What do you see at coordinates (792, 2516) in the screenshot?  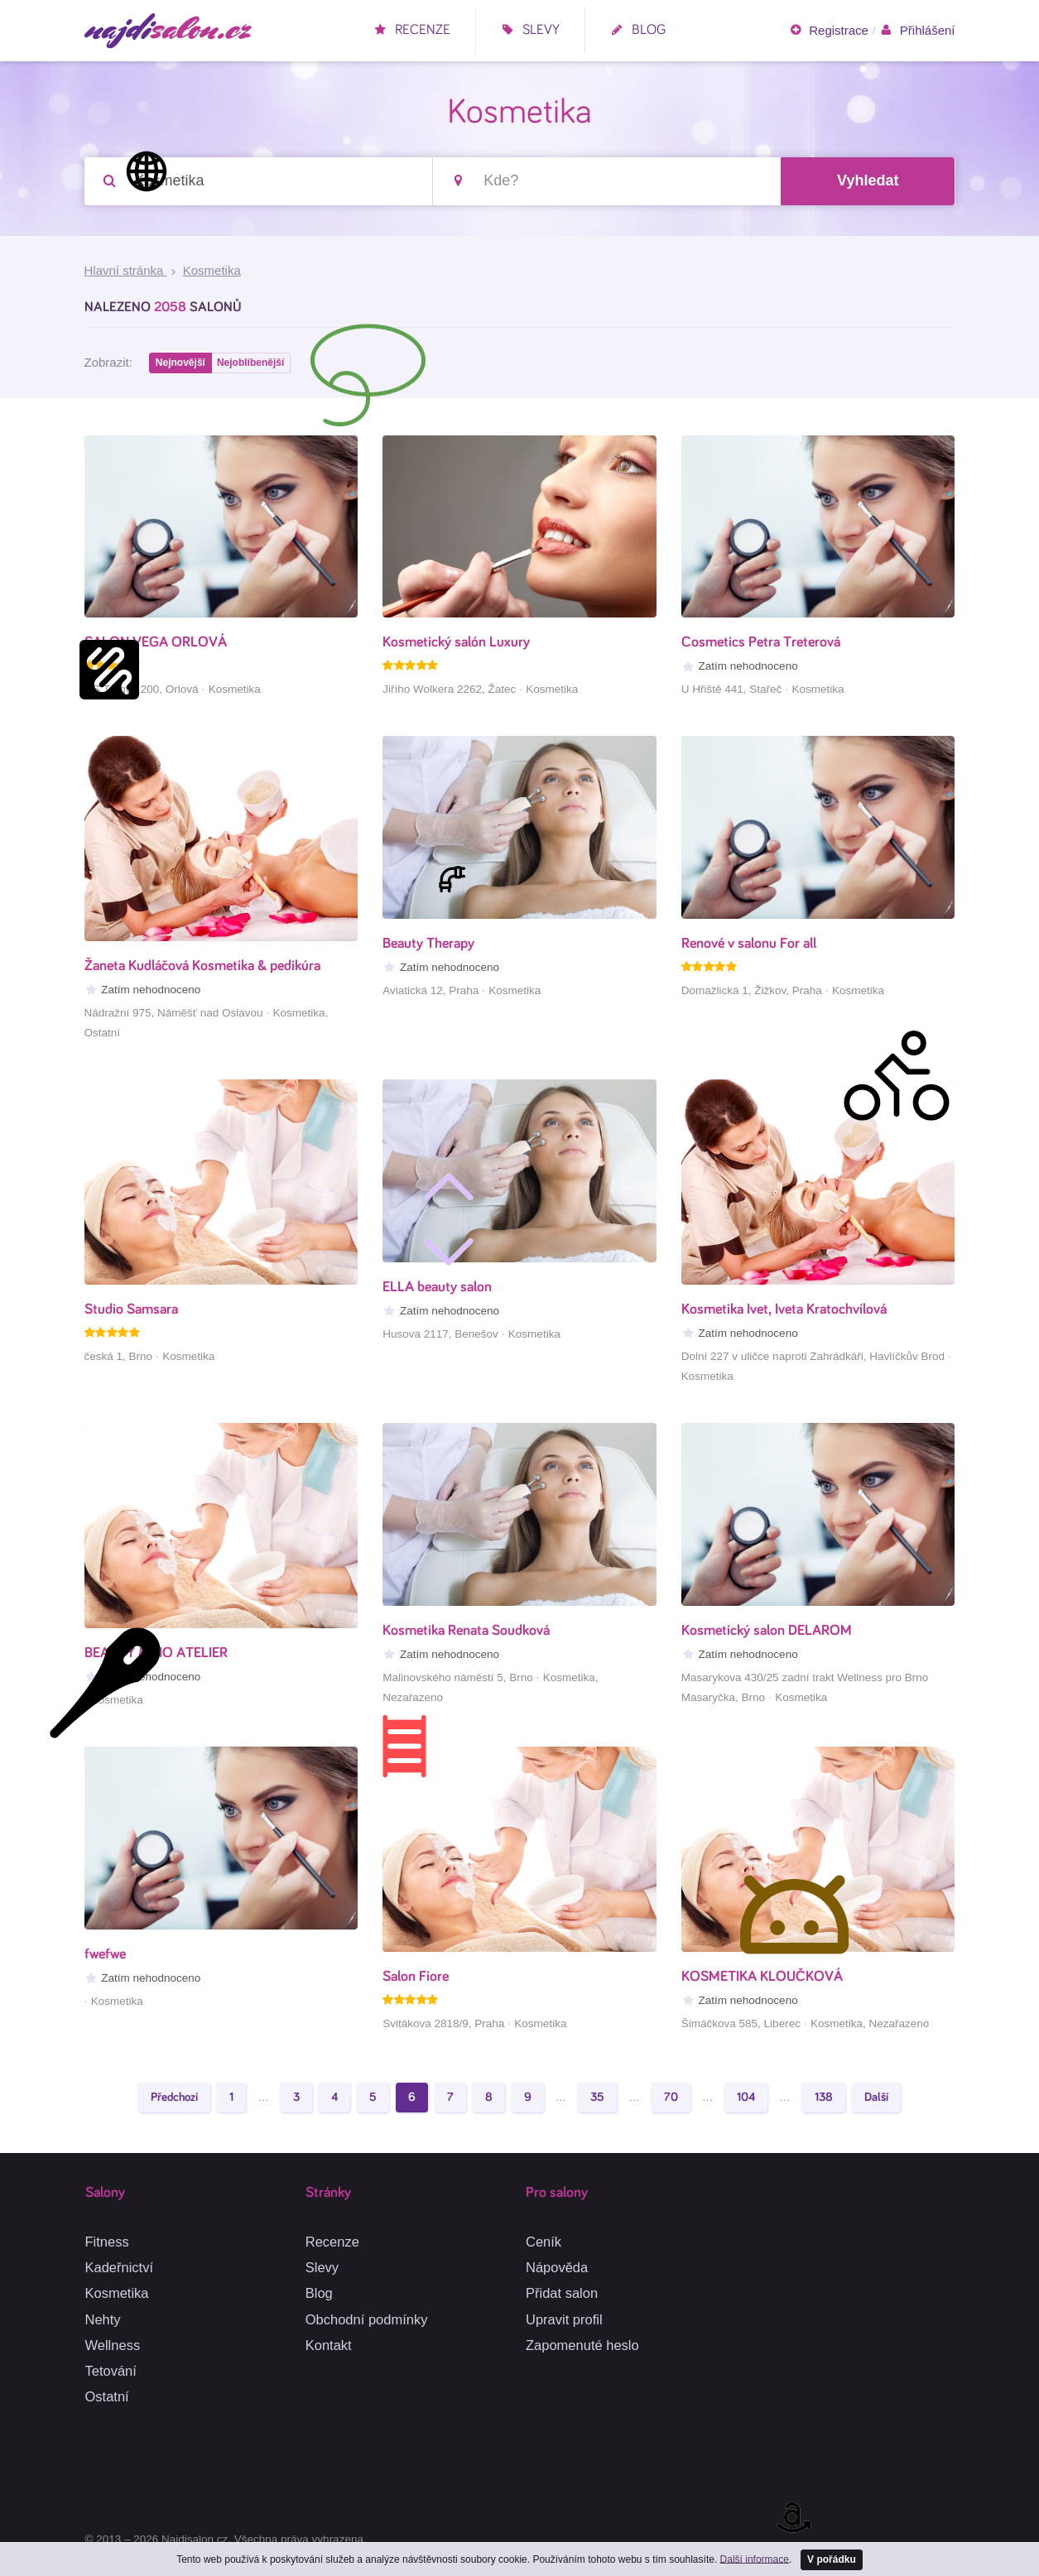 I see `open the Amazon app or website` at bounding box center [792, 2516].